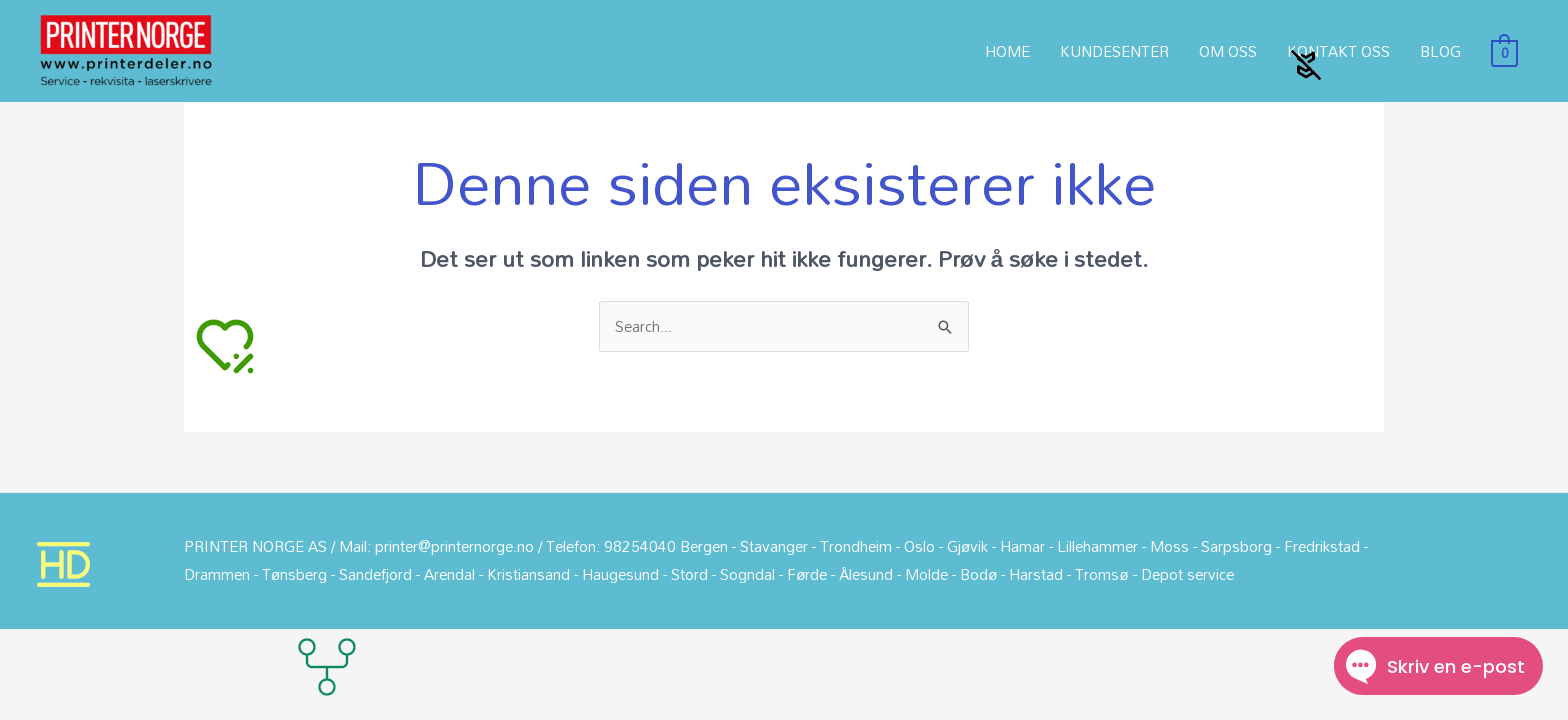 This screenshot has height=720, width=1568. What do you see at coordinates (63, 564) in the screenshot?
I see `indicates high-definition video quality` at bounding box center [63, 564].